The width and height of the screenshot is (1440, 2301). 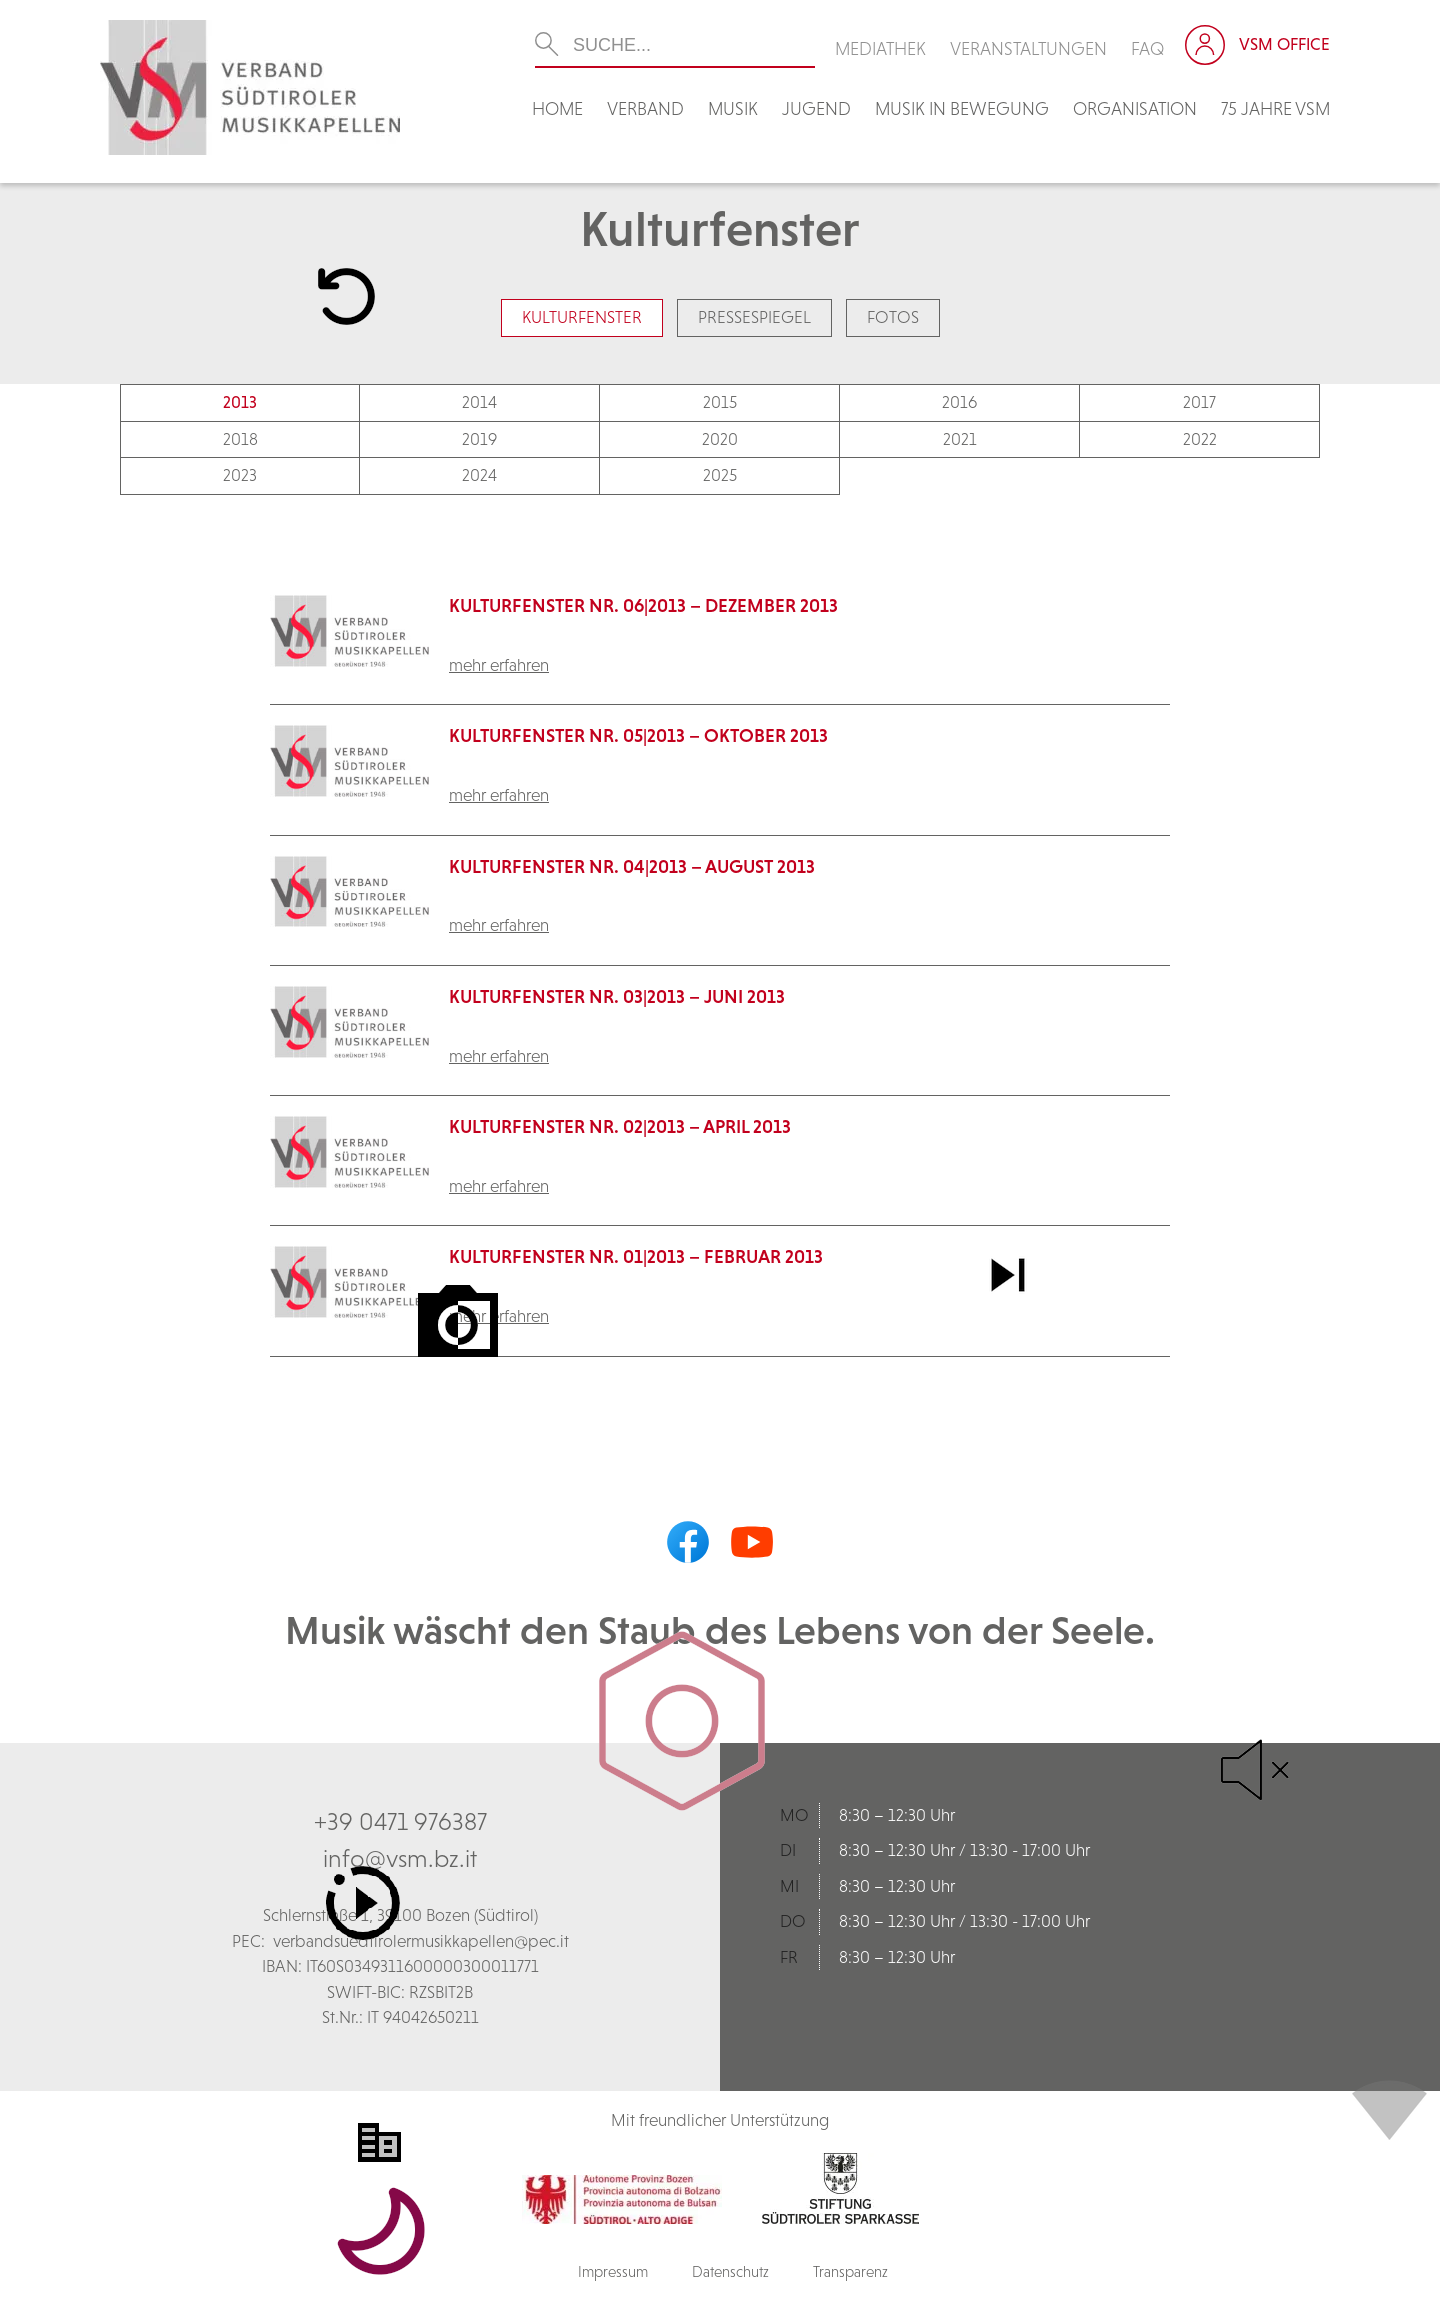 I want to click on access settings or configuration options, so click(x=682, y=1721).